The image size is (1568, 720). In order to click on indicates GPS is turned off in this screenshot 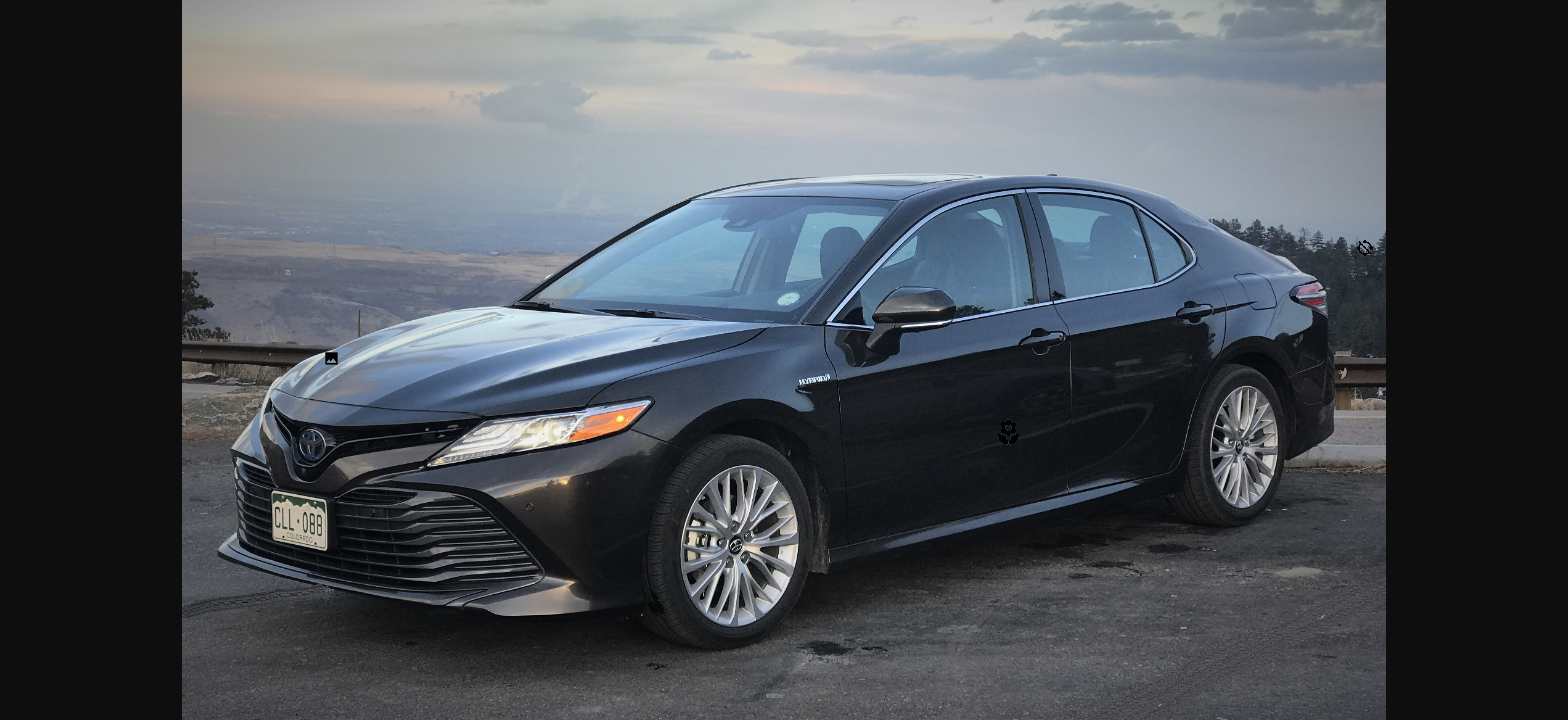, I will do `click(1365, 248)`.